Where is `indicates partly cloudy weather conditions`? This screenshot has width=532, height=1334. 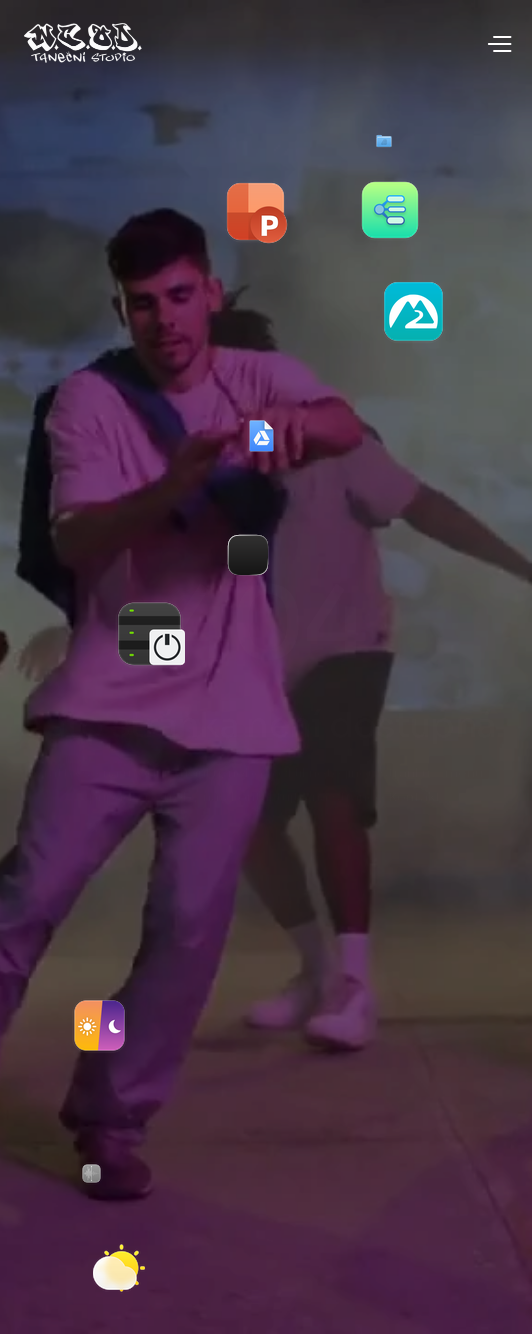
indicates partly cloudy weather conditions is located at coordinates (119, 1268).